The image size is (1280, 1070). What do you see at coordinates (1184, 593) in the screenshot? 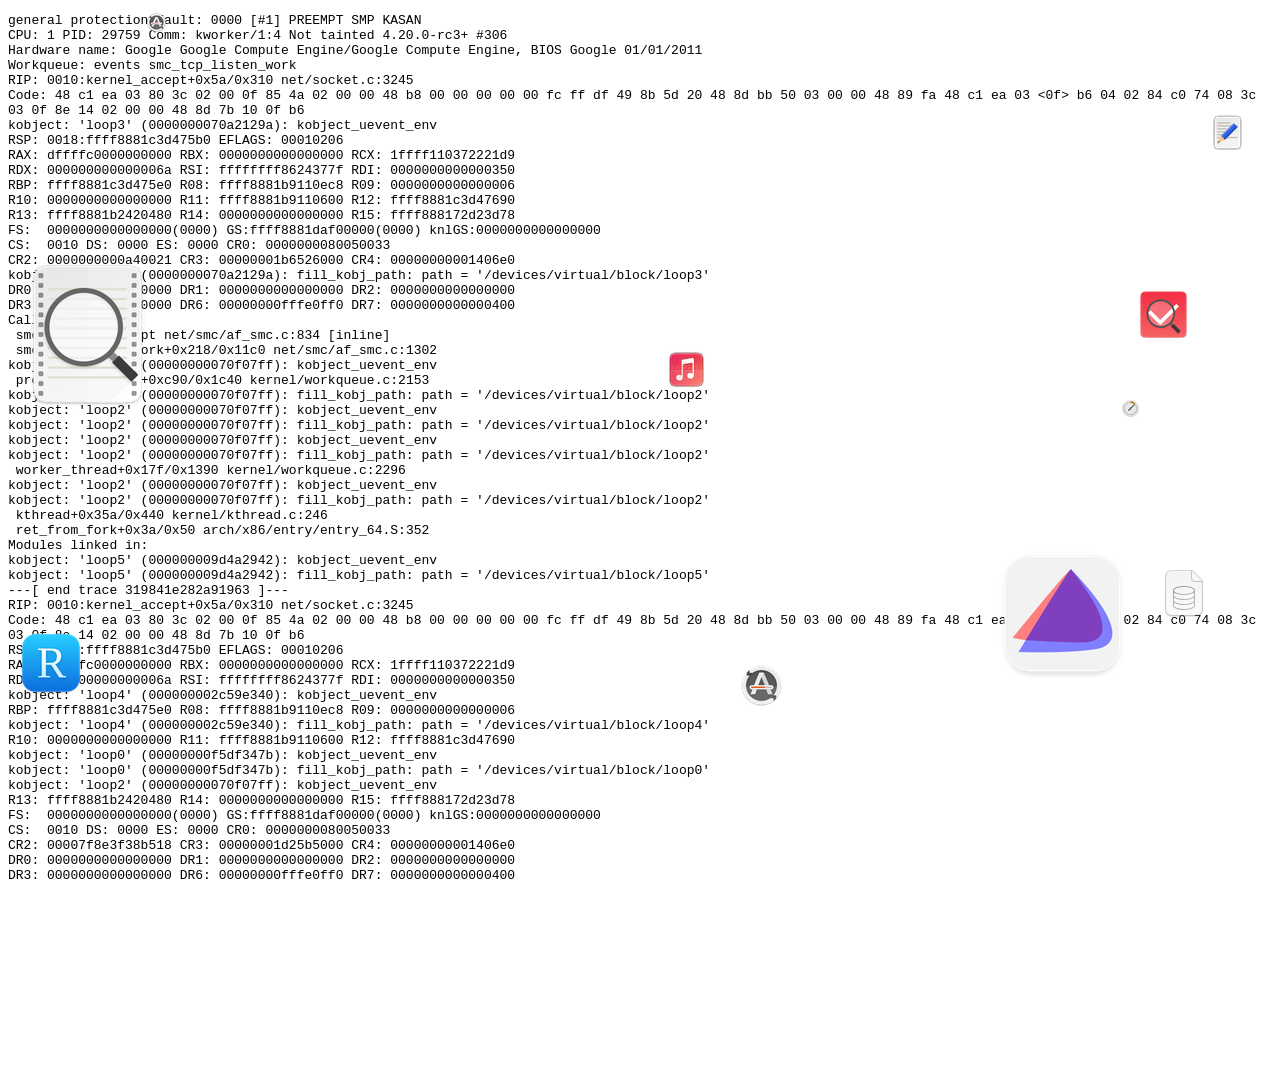
I see `open a SQL database file` at bounding box center [1184, 593].